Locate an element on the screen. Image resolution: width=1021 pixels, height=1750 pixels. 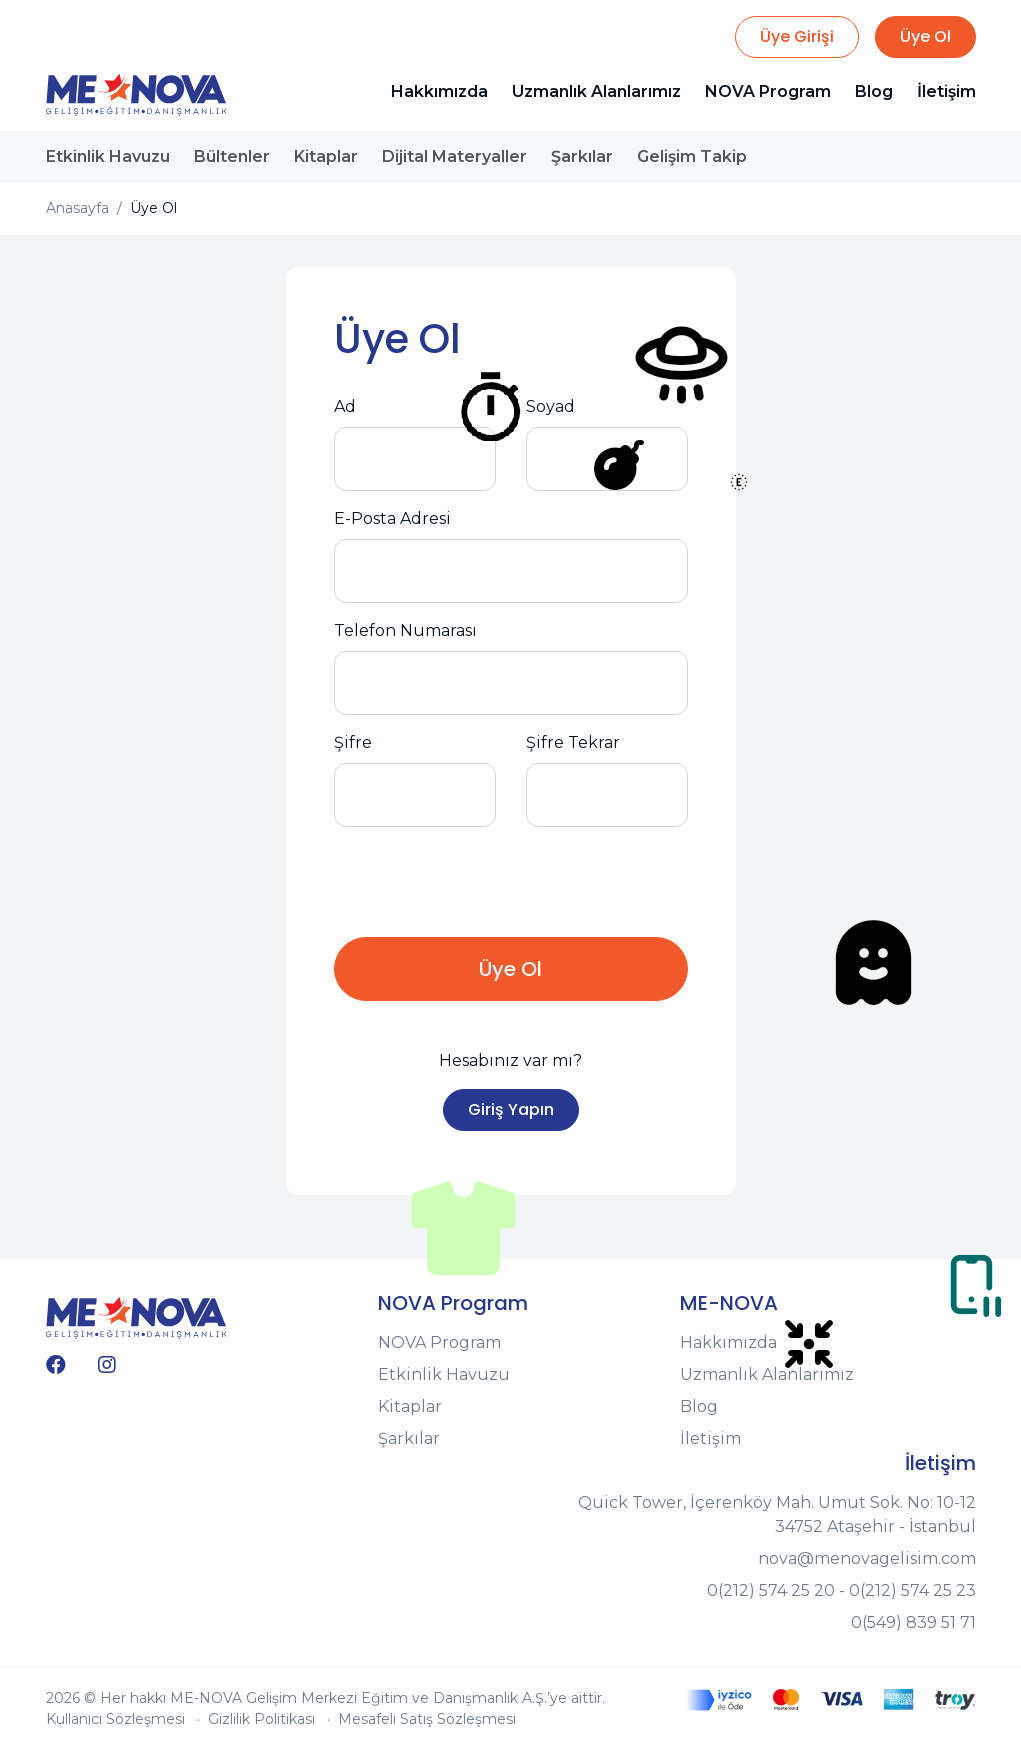
delete all data or perform destructive action is located at coordinates (619, 465).